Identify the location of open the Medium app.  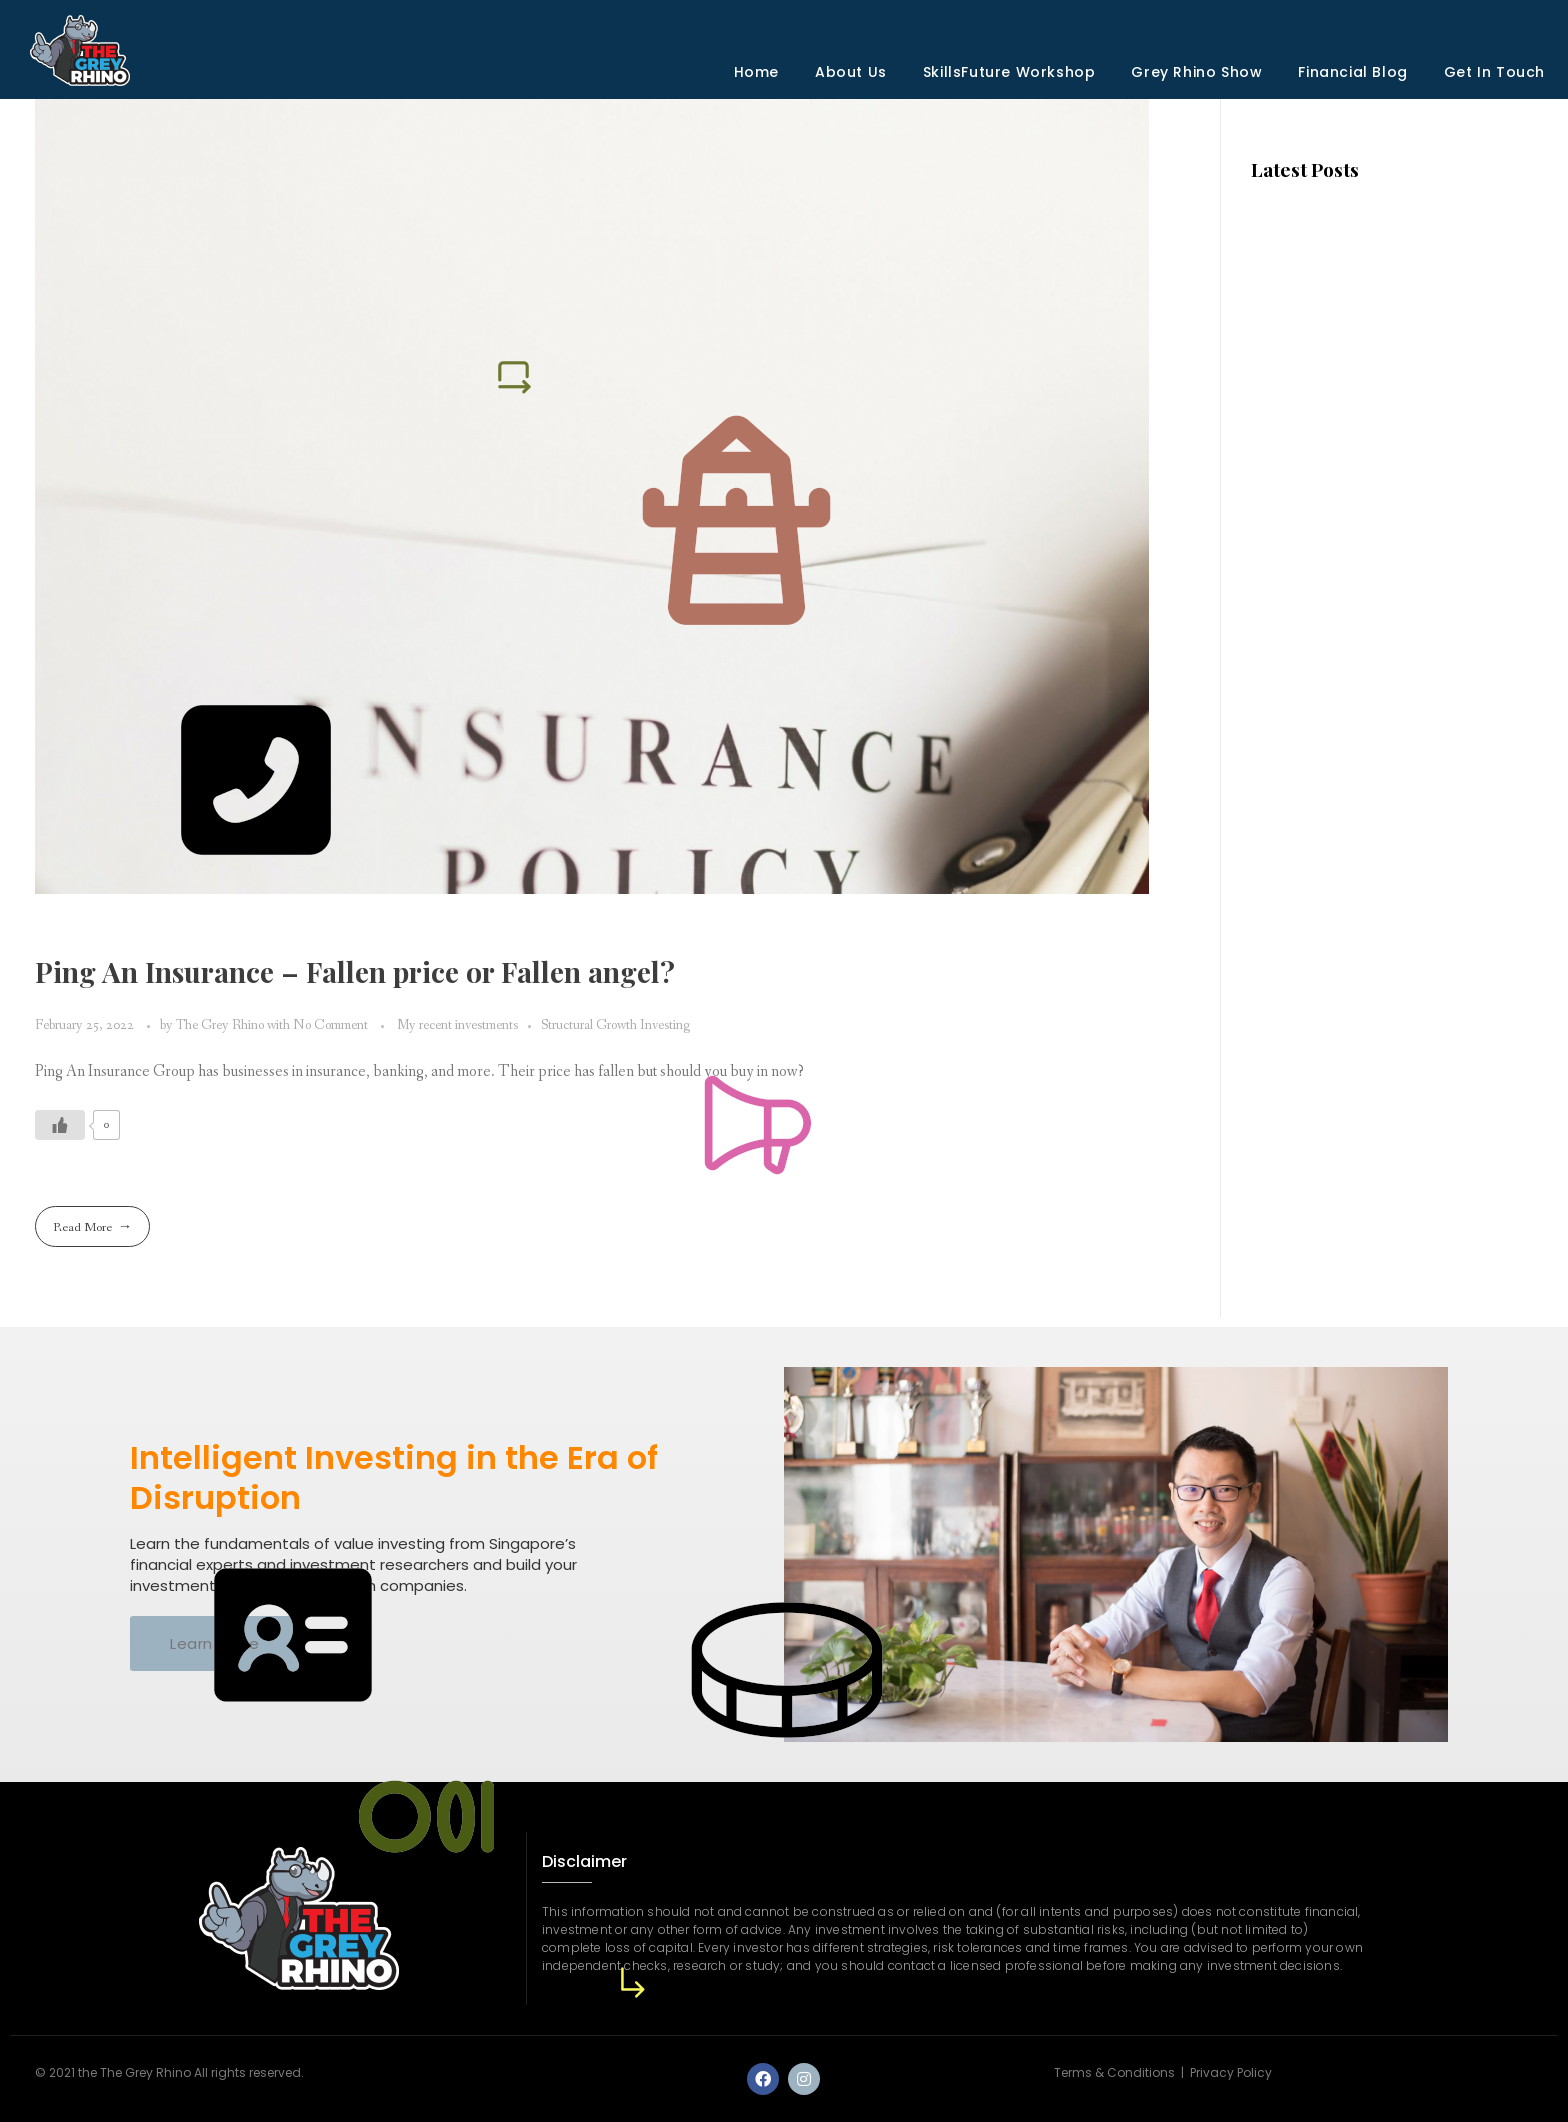
(426, 1816).